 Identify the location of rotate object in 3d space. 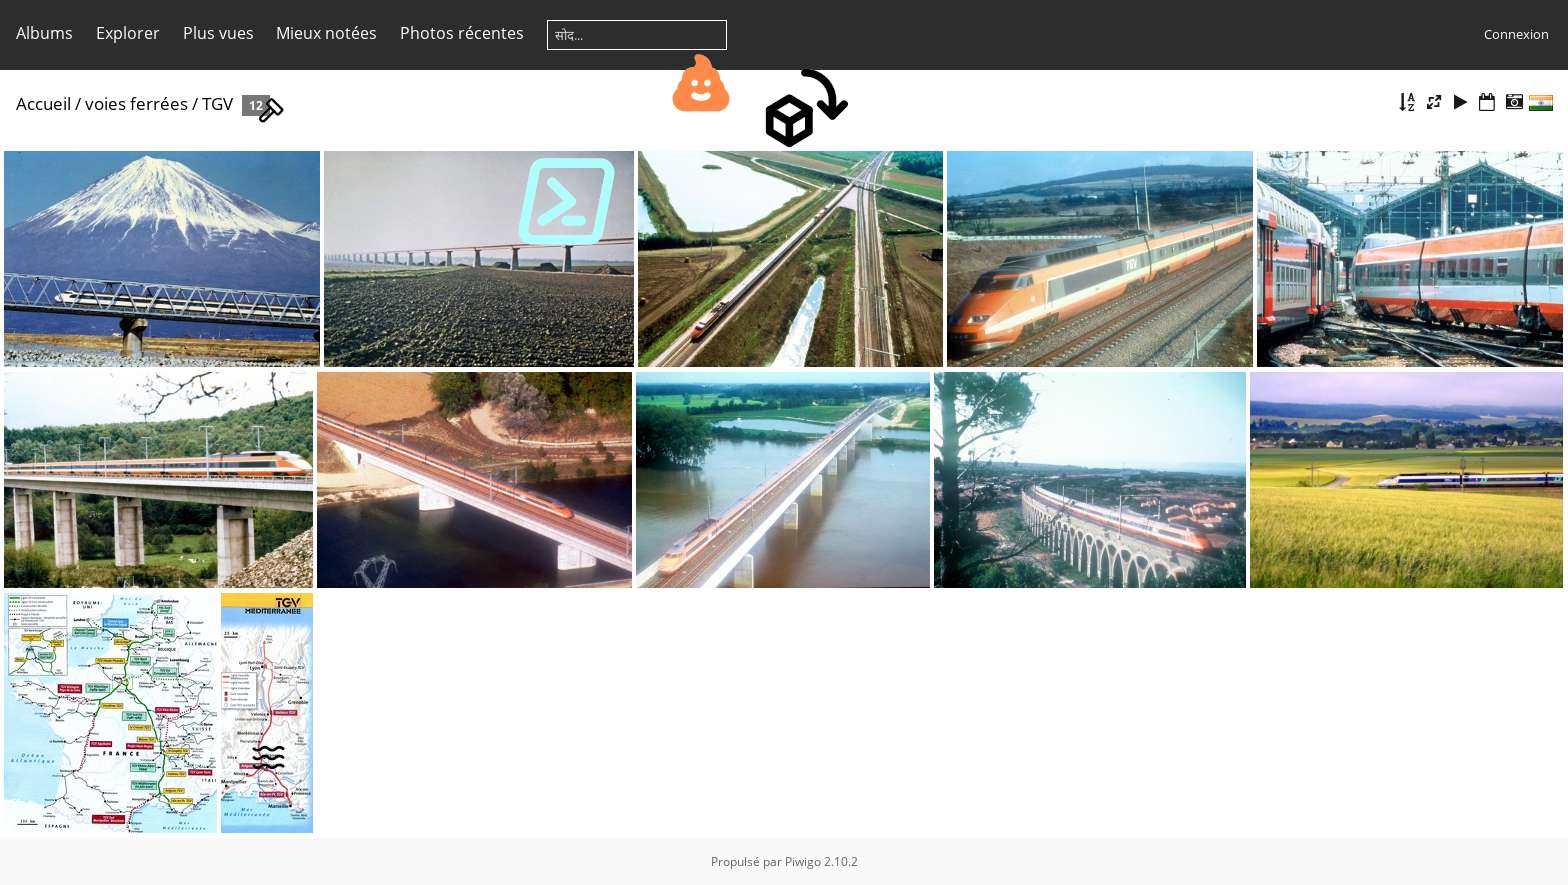
(805, 108).